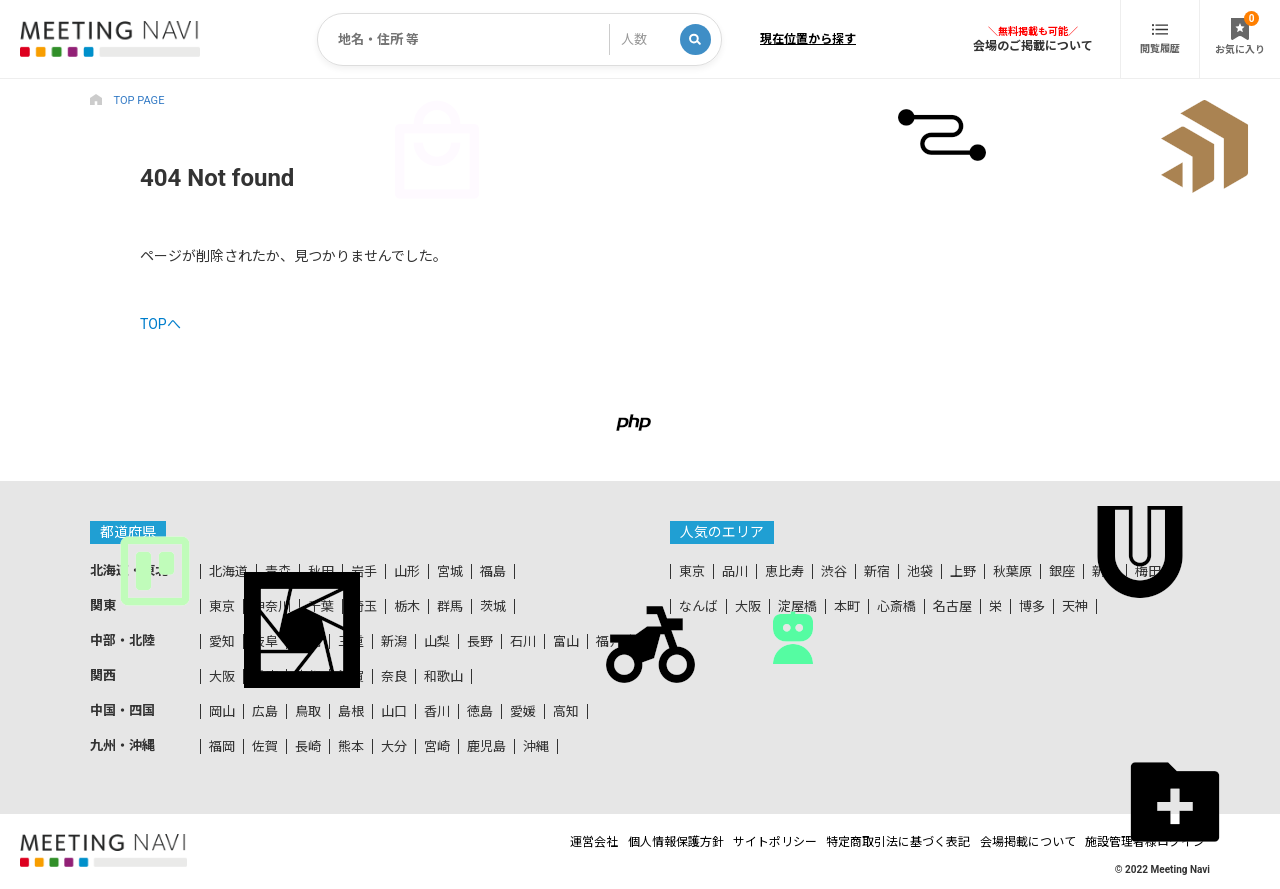  I want to click on access AI assistant or chatbot features, so click(793, 639).